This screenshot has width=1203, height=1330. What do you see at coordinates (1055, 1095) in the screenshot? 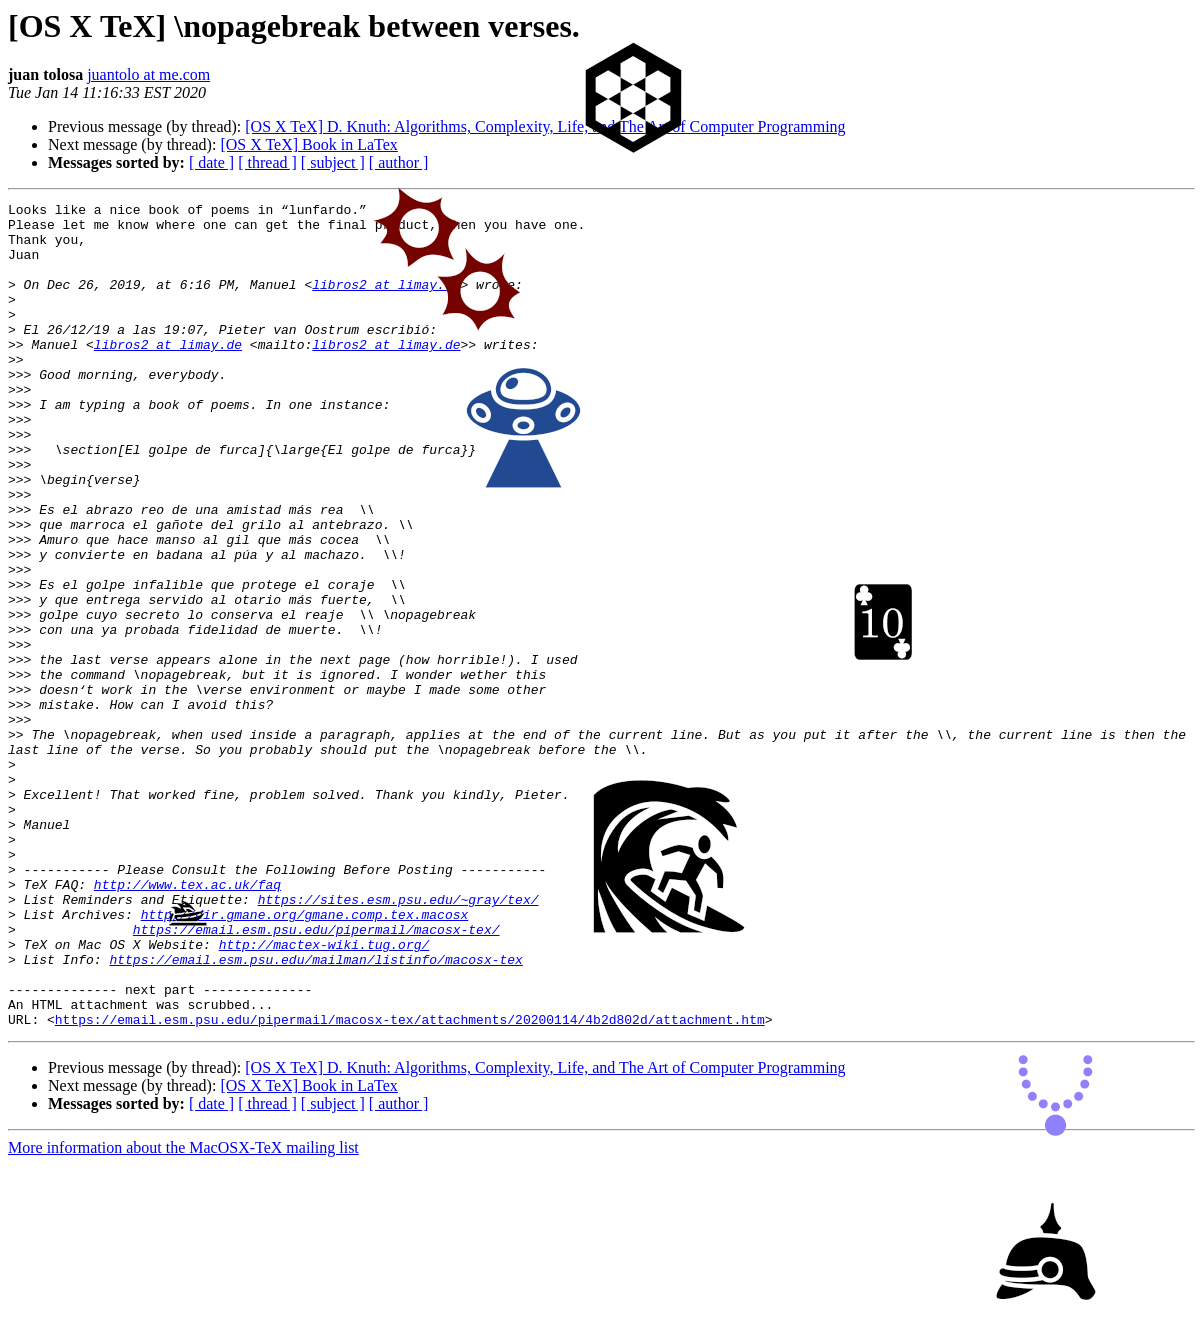
I see `browse jewelry or accessories category` at bounding box center [1055, 1095].